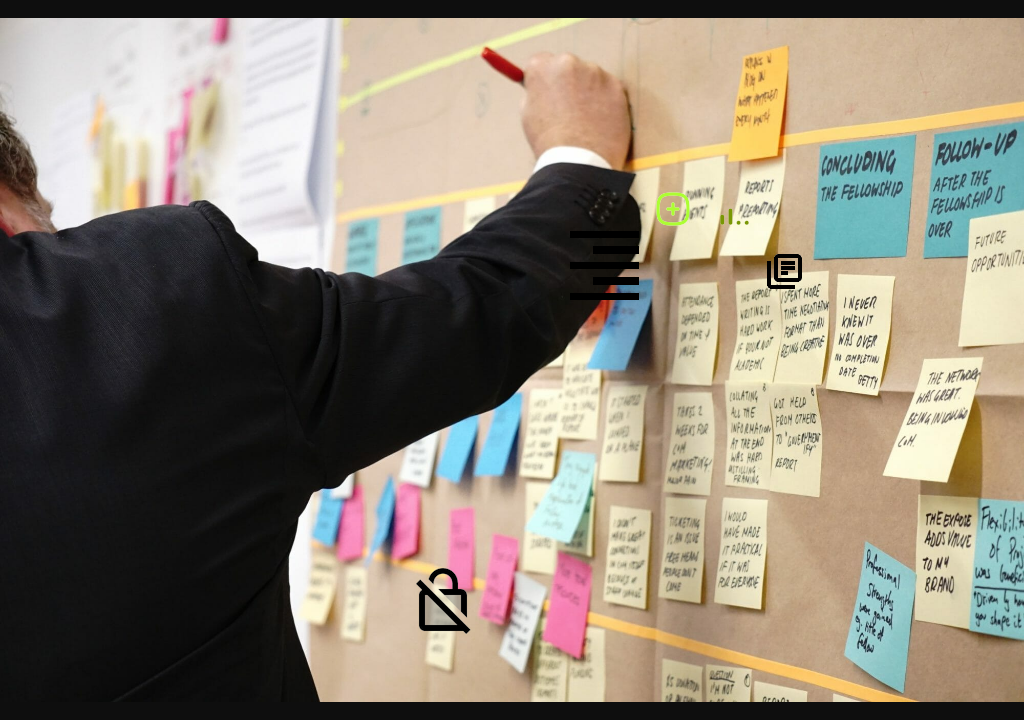  I want to click on indicates moderate signal strength, so click(734, 210).